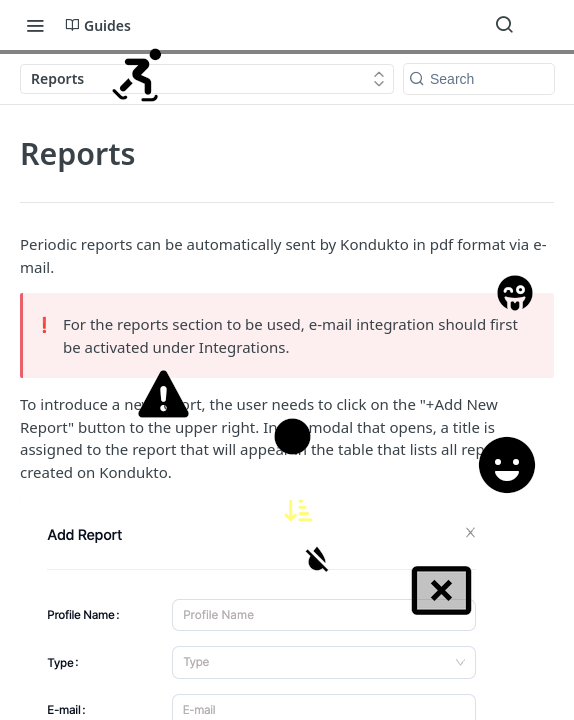 This screenshot has height=720, width=574. What do you see at coordinates (441, 590) in the screenshot?
I see `cancel or end a presentation` at bounding box center [441, 590].